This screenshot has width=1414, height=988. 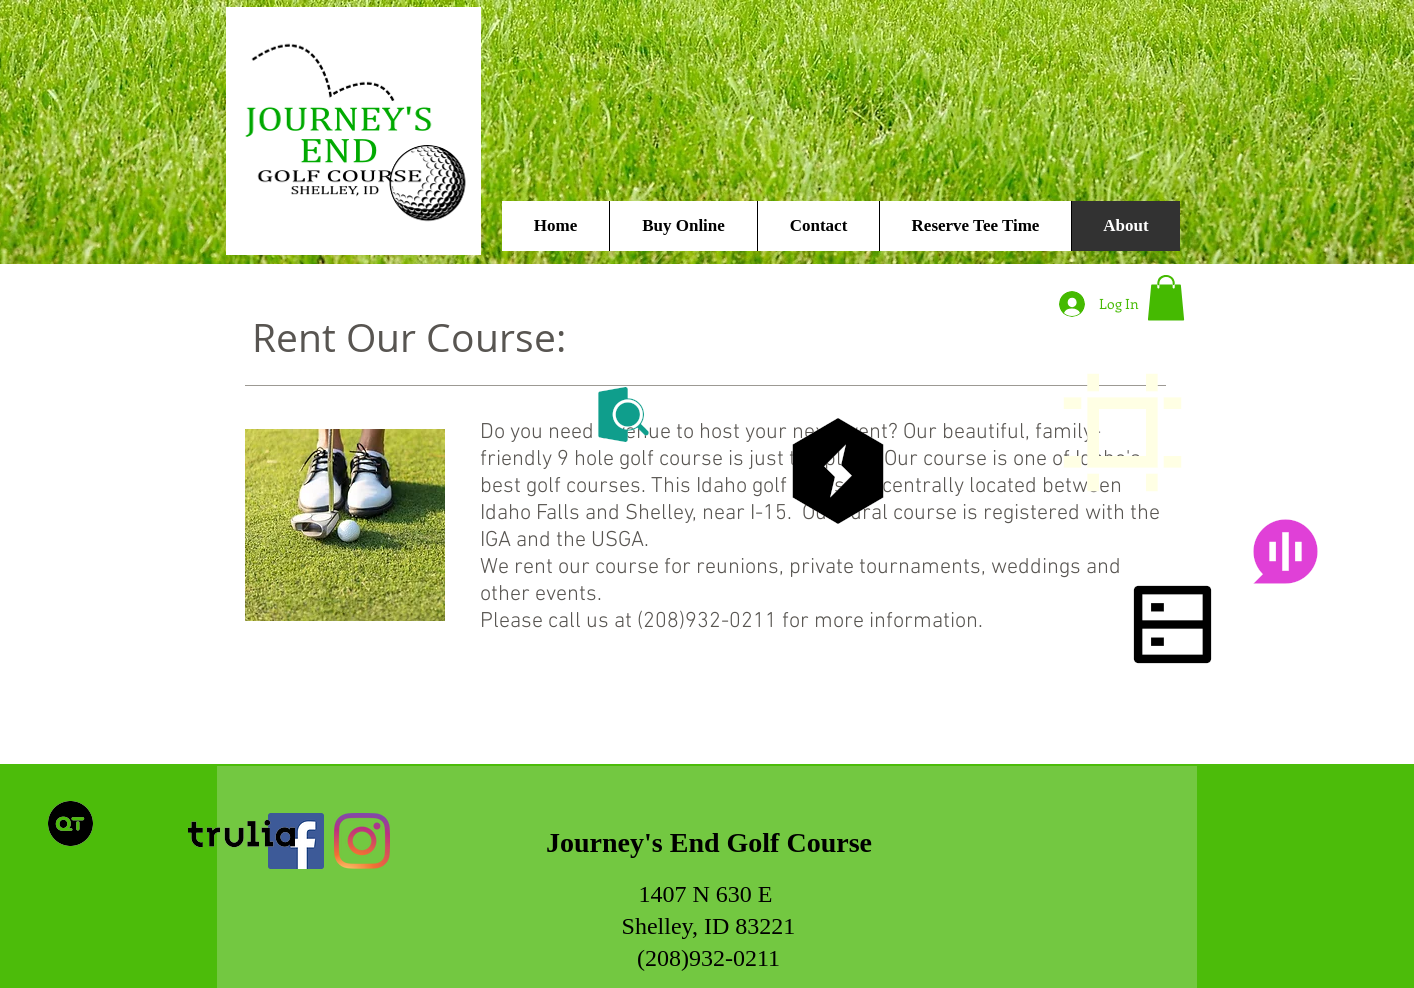 I want to click on lightning network logo, so click(x=838, y=471).